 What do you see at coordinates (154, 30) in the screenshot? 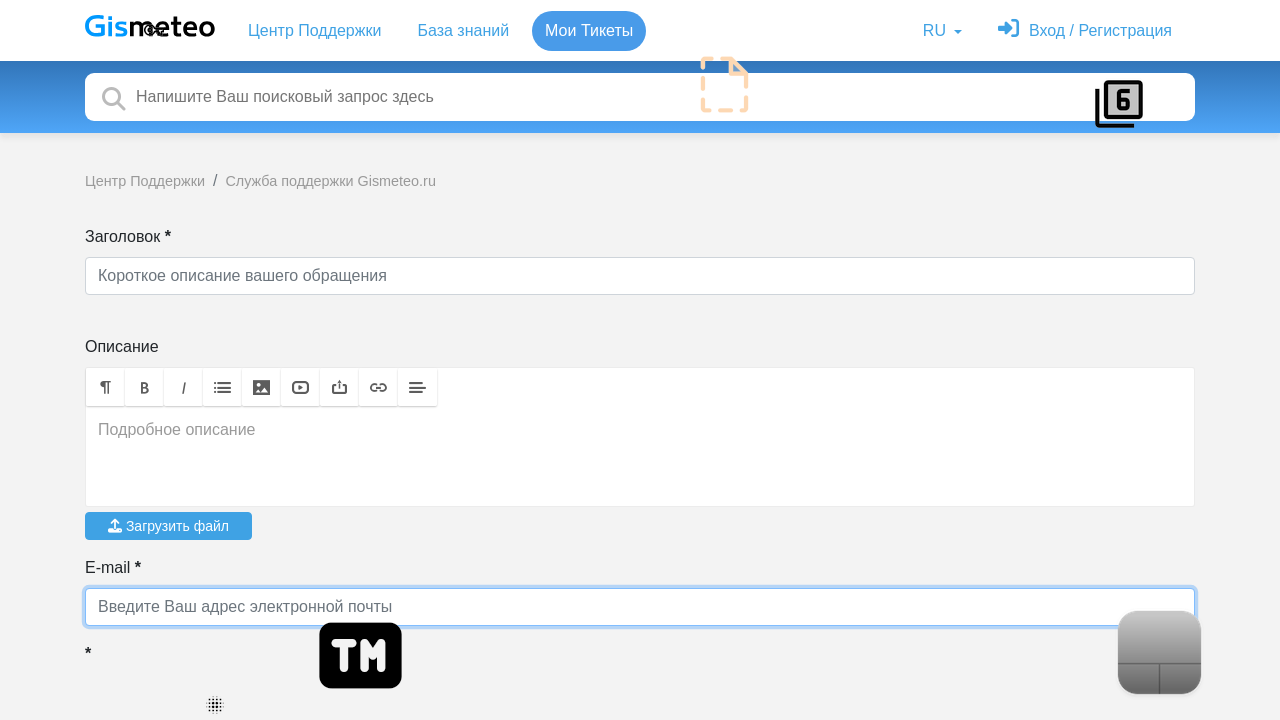
I see `access vpn or secure connection settings` at bounding box center [154, 30].